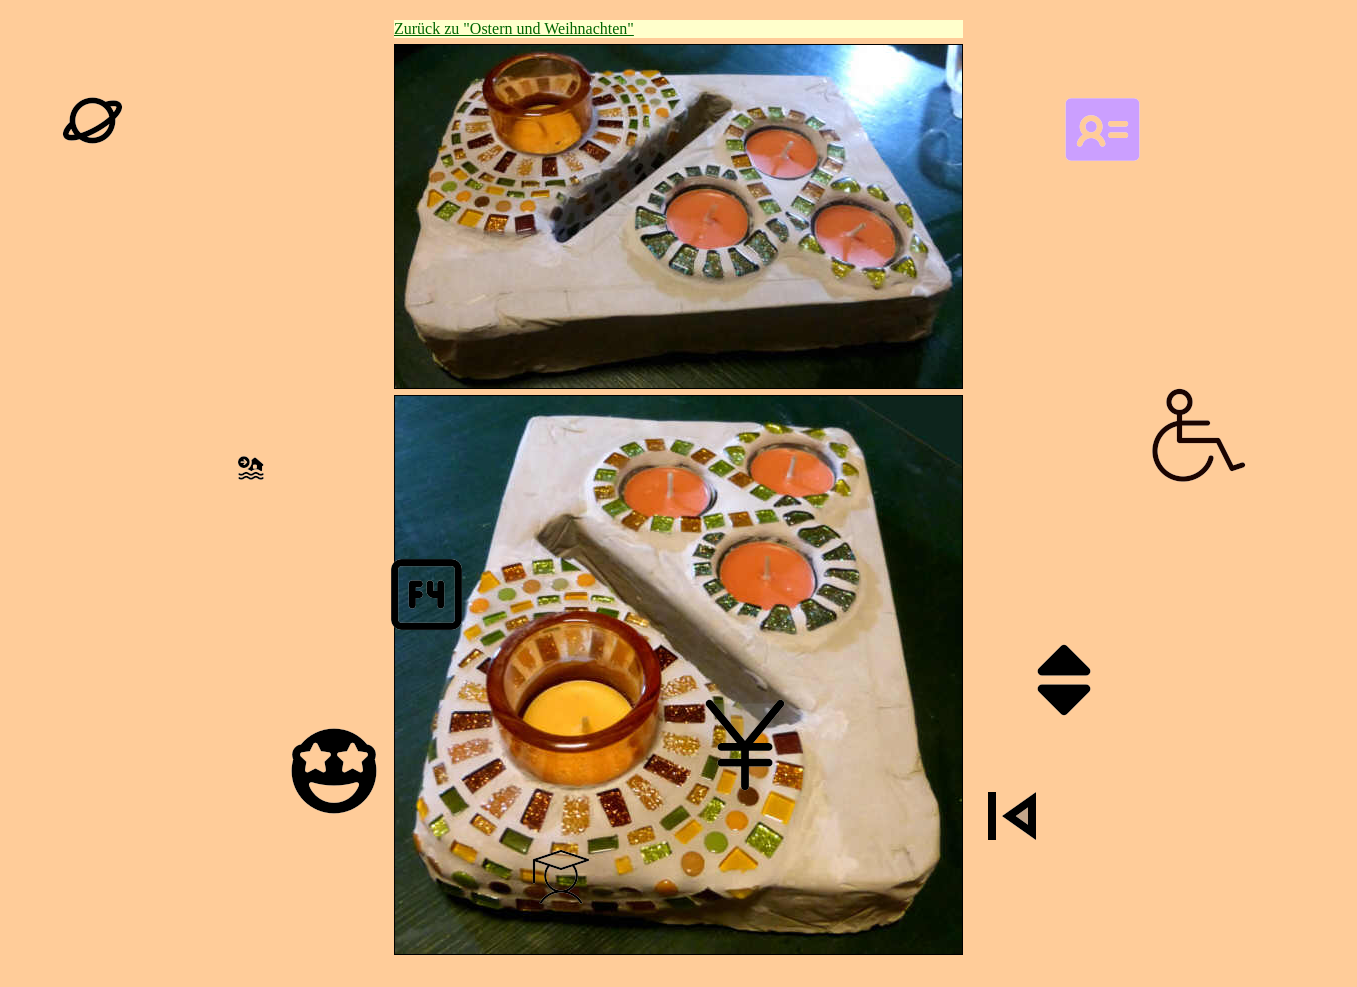  I want to click on view prices in japanese yen, so click(745, 743).